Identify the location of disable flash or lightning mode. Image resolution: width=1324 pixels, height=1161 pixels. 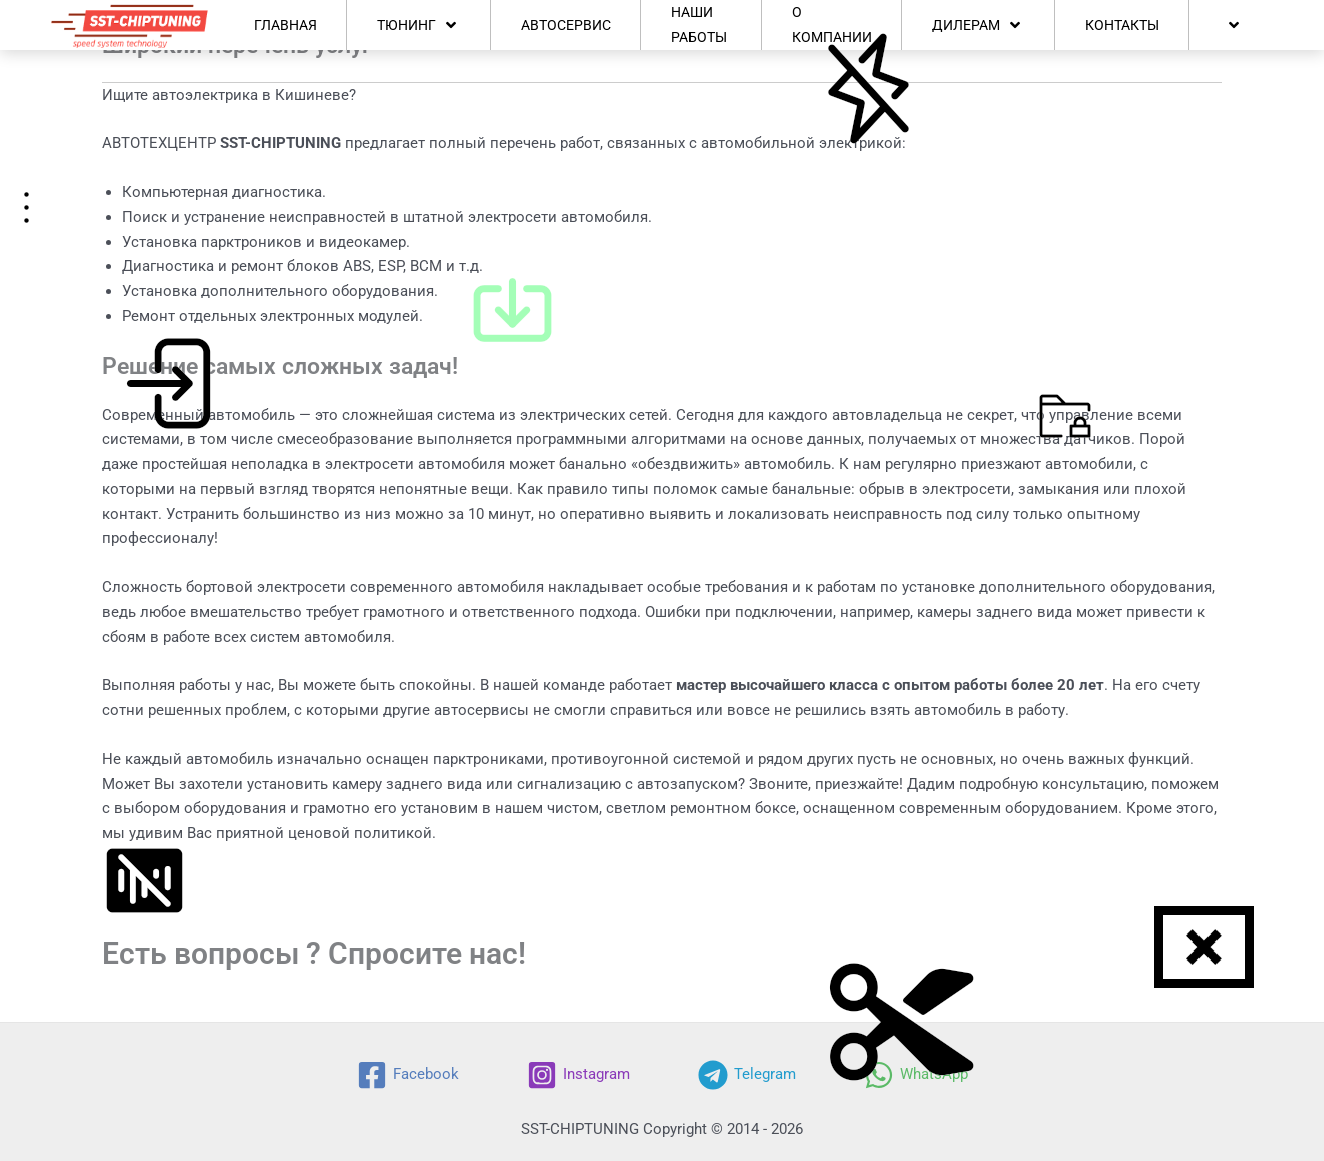
(868, 88).